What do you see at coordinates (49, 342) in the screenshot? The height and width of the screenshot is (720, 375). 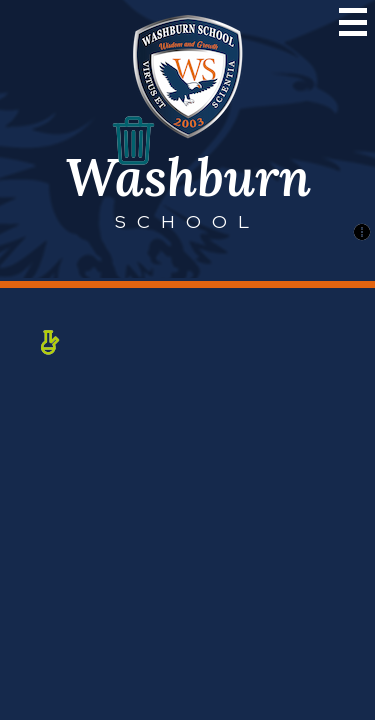 I see `access chemistry or laboratory tools` at bounding box center [49, 342].